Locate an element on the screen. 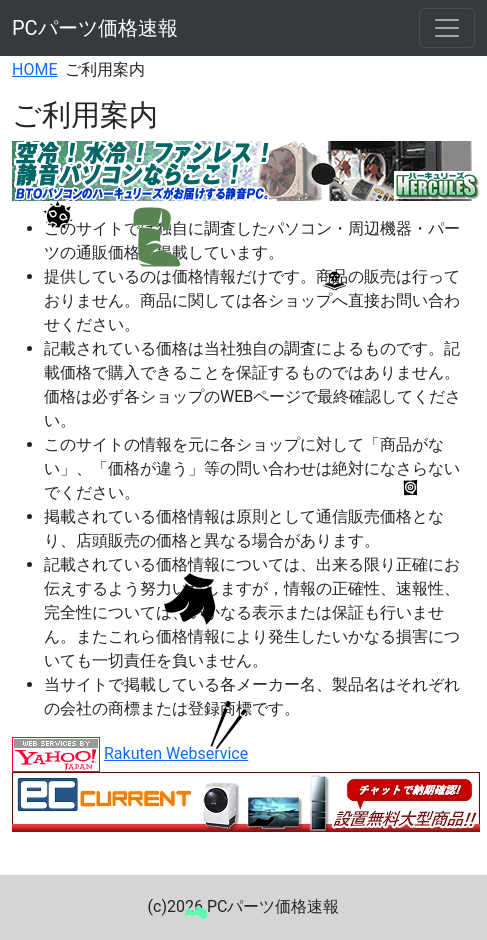 This screenshot has width=487, height=940. view death note or cursed book item in game inventory is located at coordinates (334, 281).